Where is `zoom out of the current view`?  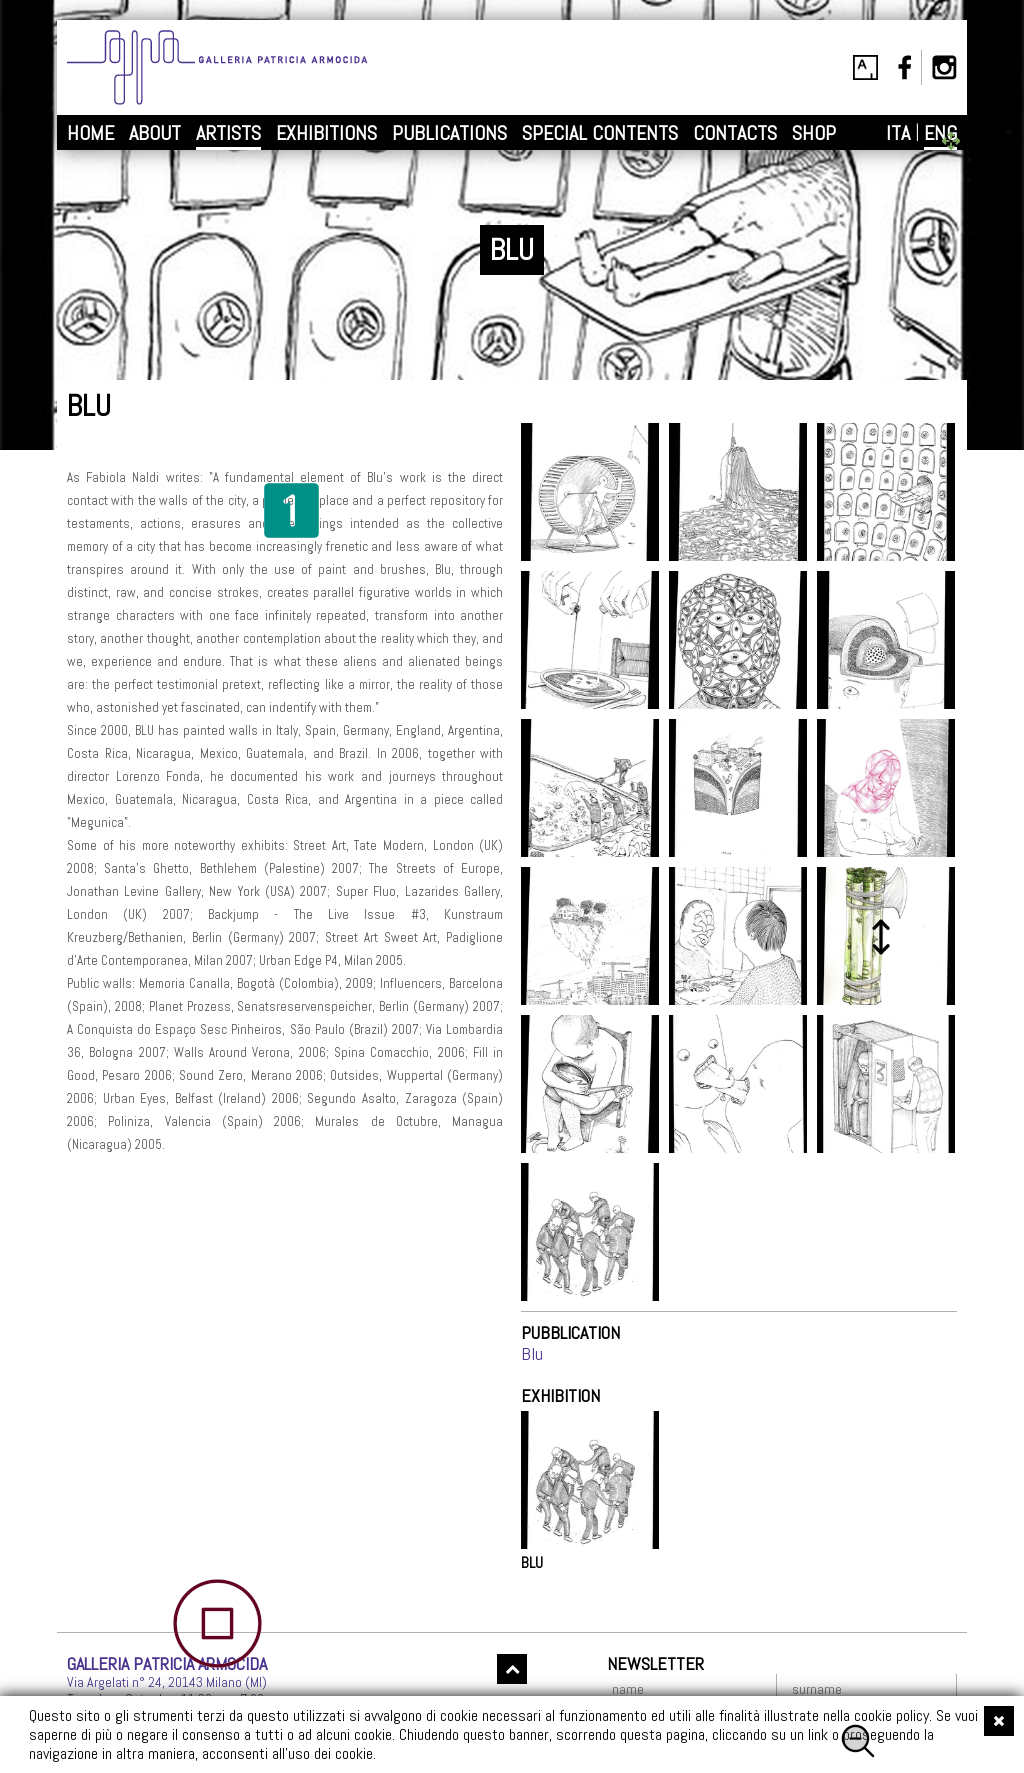 zoom out of the current view is located at coordinates (858, 1741).